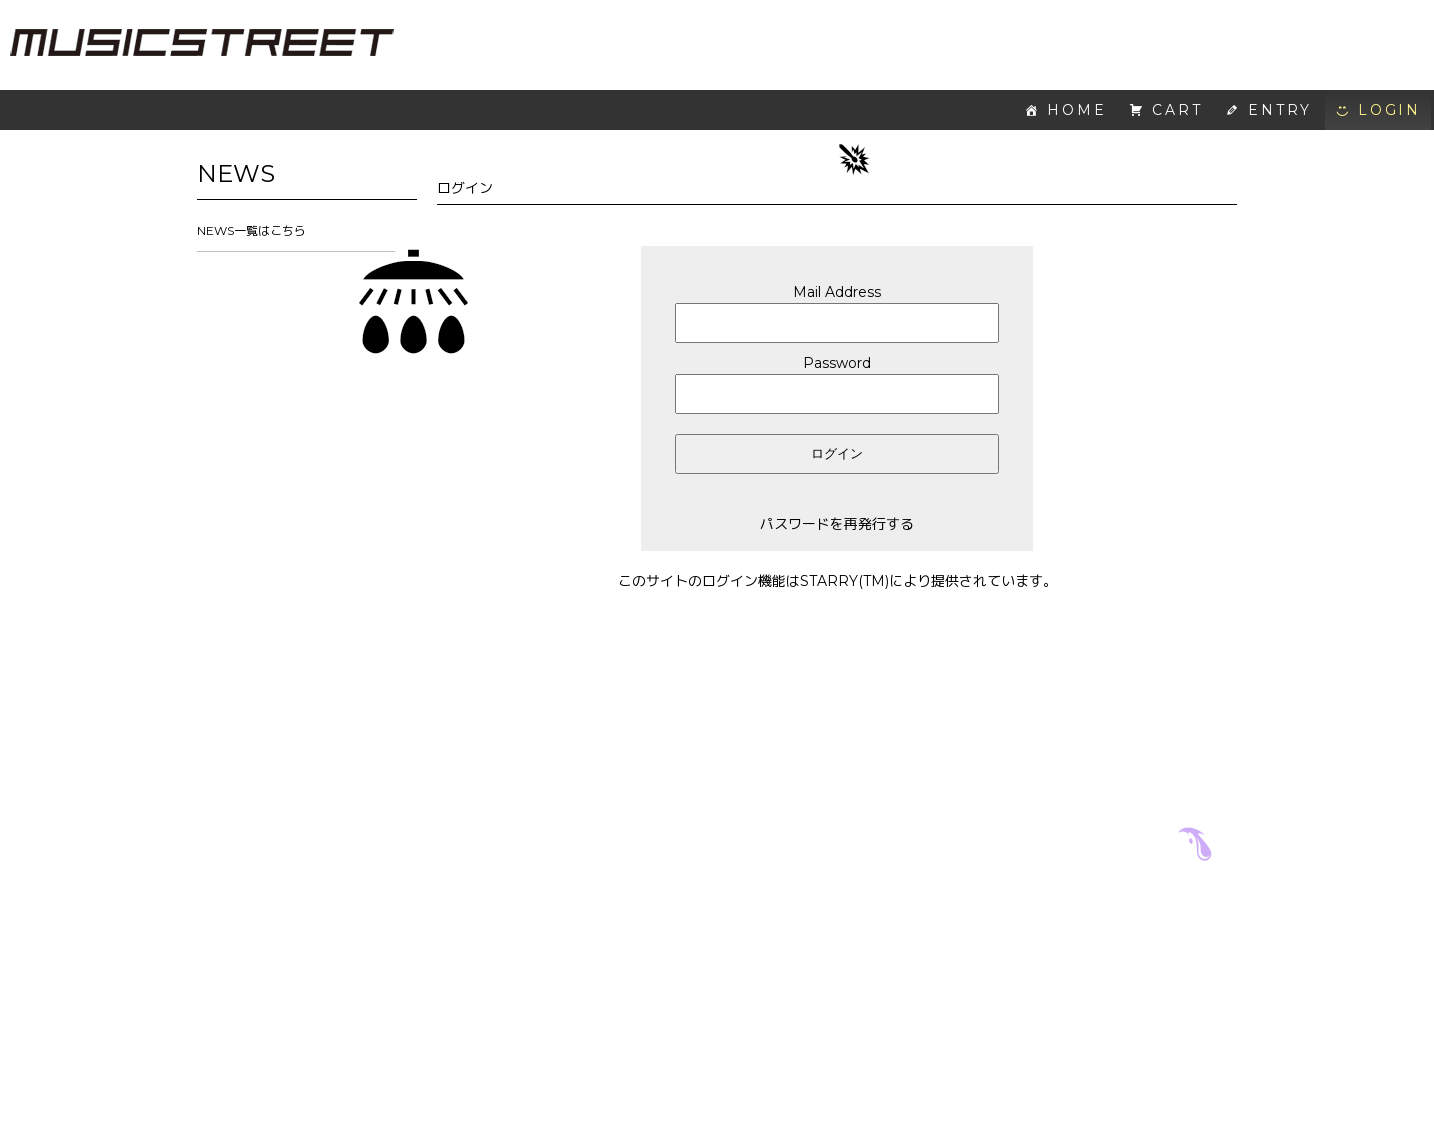 The image size is (1434, 1121). What do you see at coordinates (1194, 844) in the screenshot?
I see `indicates a slime or liquid-based ability in a game` at bounding box center [1194, 844].